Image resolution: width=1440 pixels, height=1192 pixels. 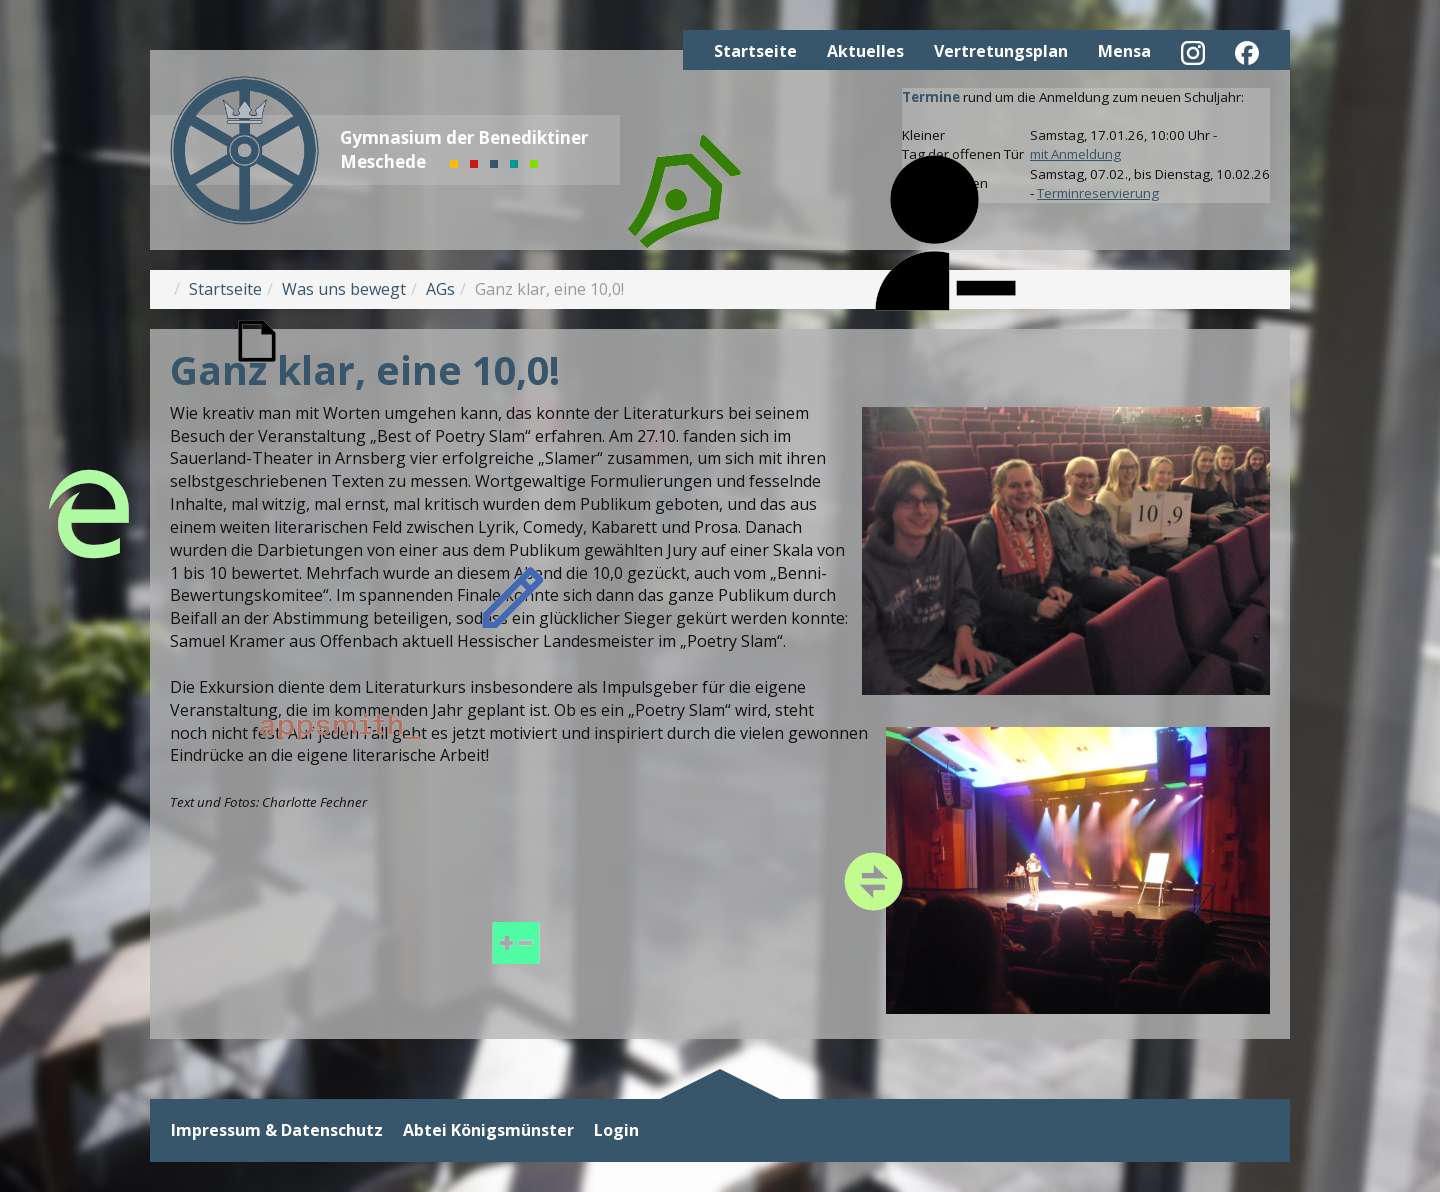 What do you see at coordinates (257, 341) in the screenshot?
I see `view or open a document` at bounding box center [257, 341].